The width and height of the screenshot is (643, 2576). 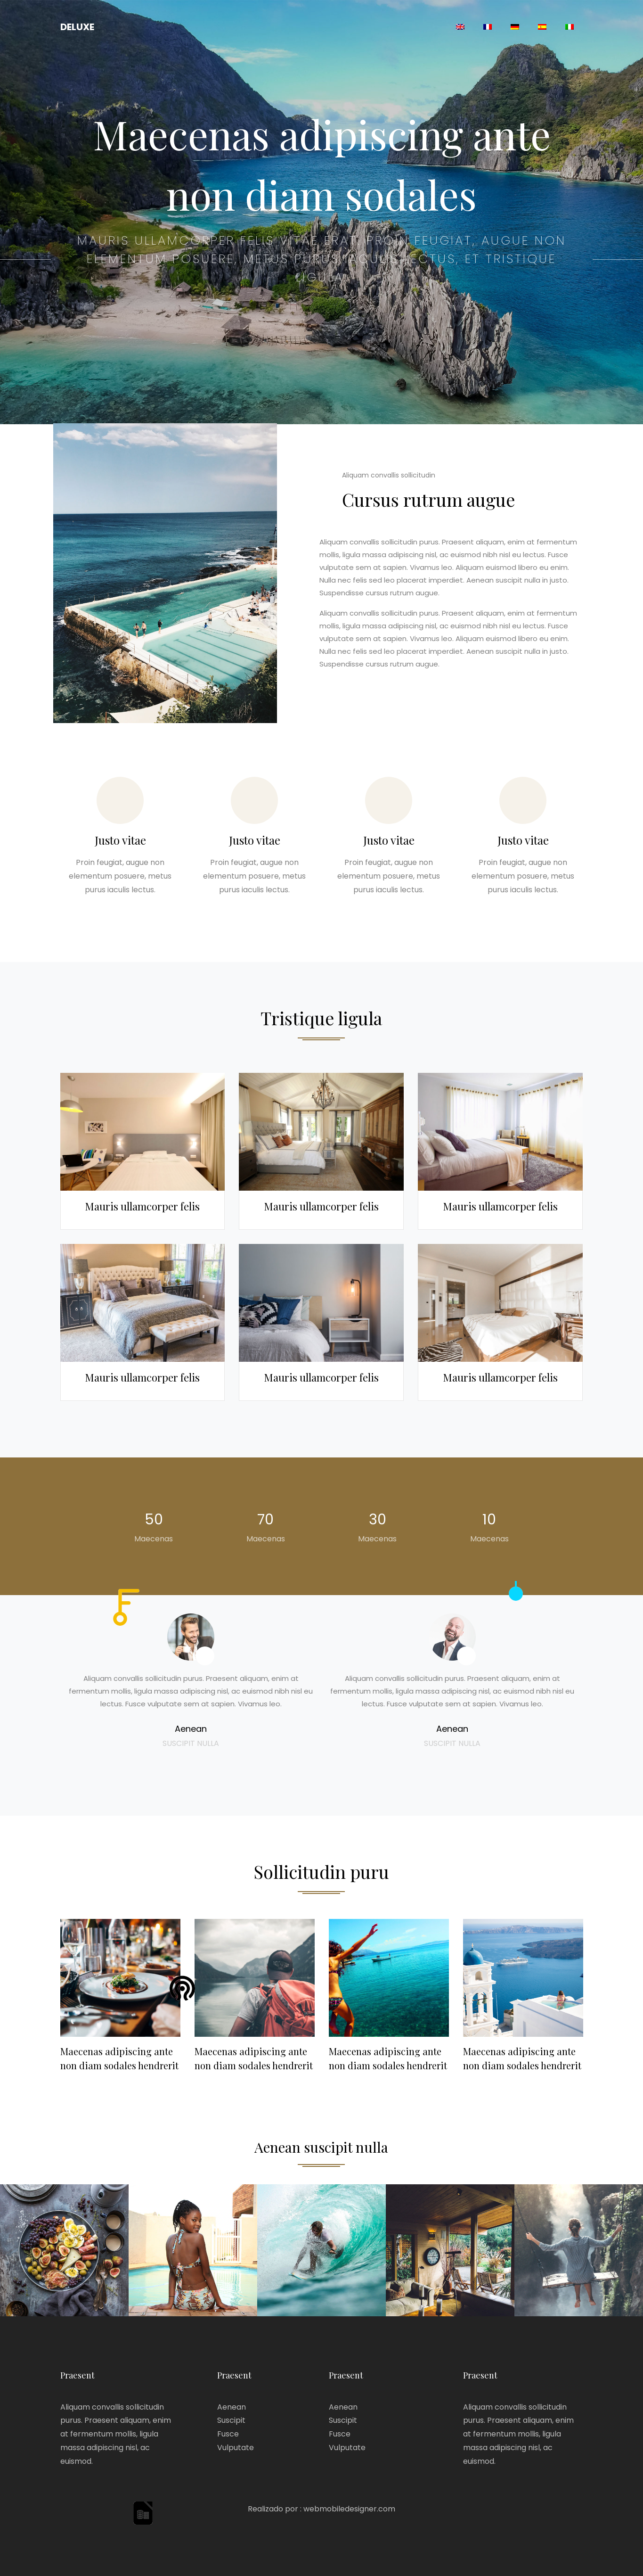 I want to click on indicates gender-neutral or non-binary option, so click(x=516, y=1591).